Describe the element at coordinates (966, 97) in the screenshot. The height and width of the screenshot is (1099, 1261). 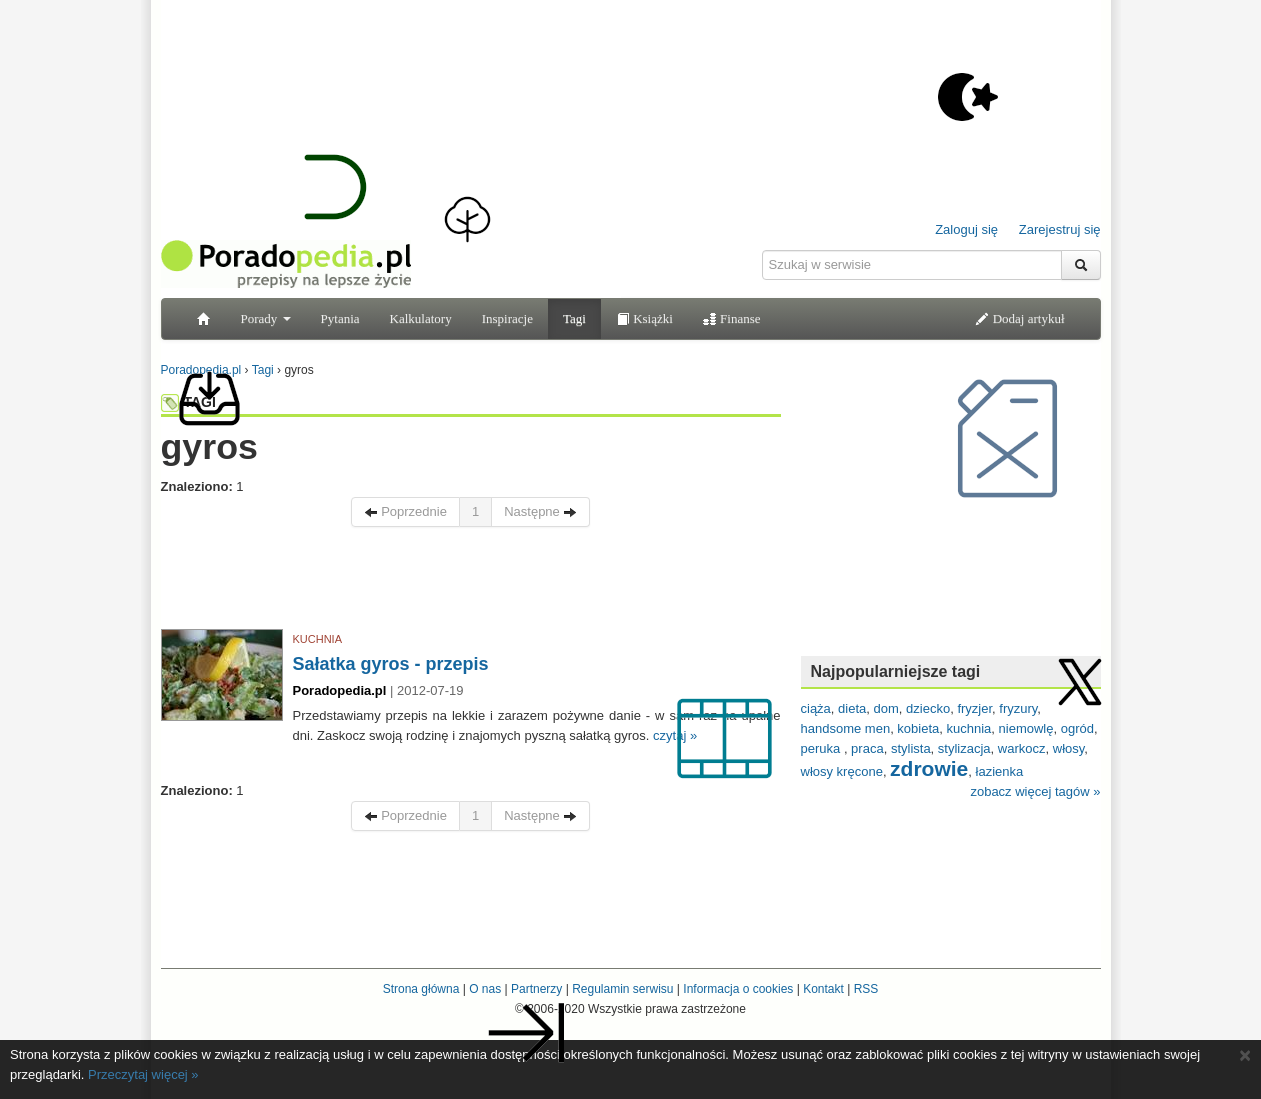
I see `indicates Islamic religious content or settings` at that location.